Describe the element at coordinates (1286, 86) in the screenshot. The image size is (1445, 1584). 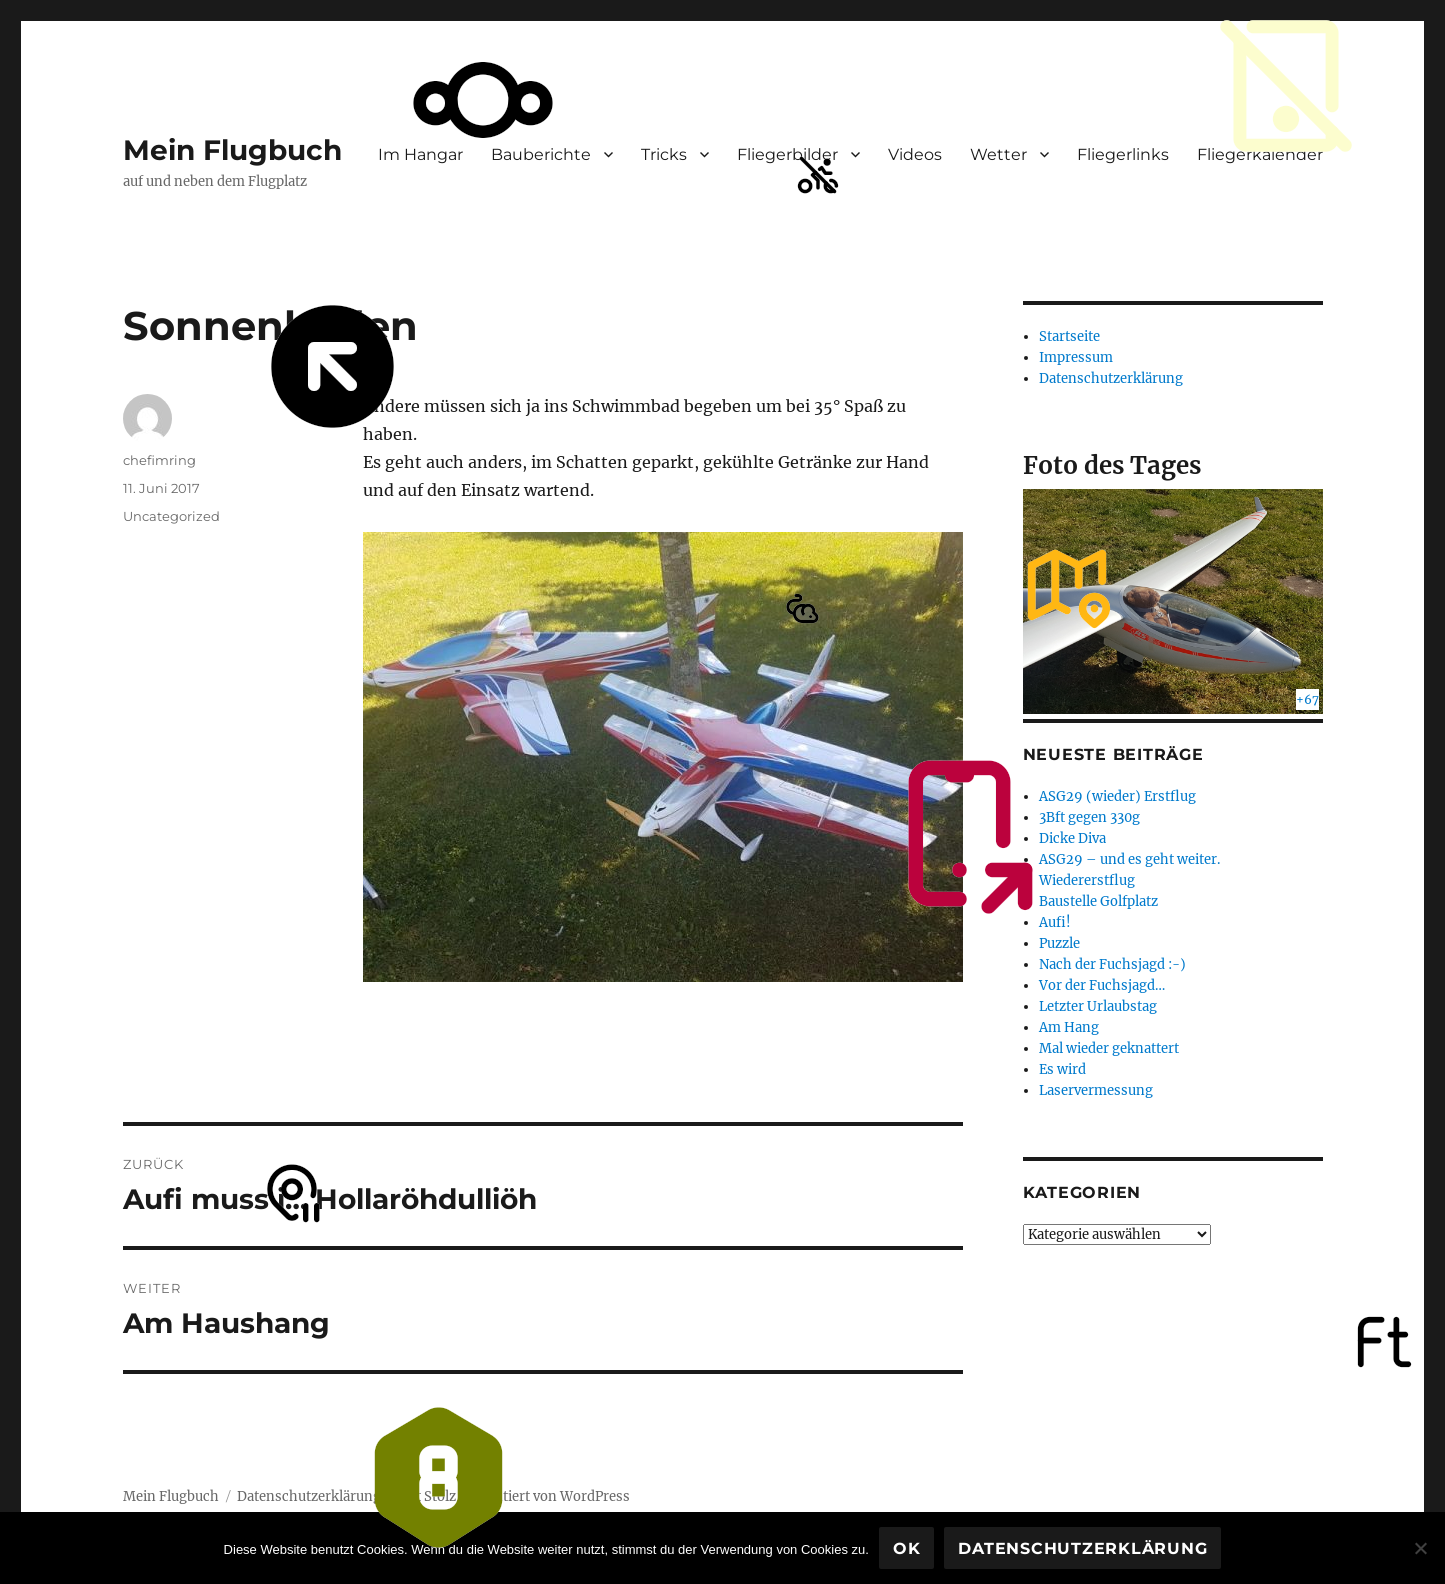
I see `tablet device is disabled or unavailable` at that location.